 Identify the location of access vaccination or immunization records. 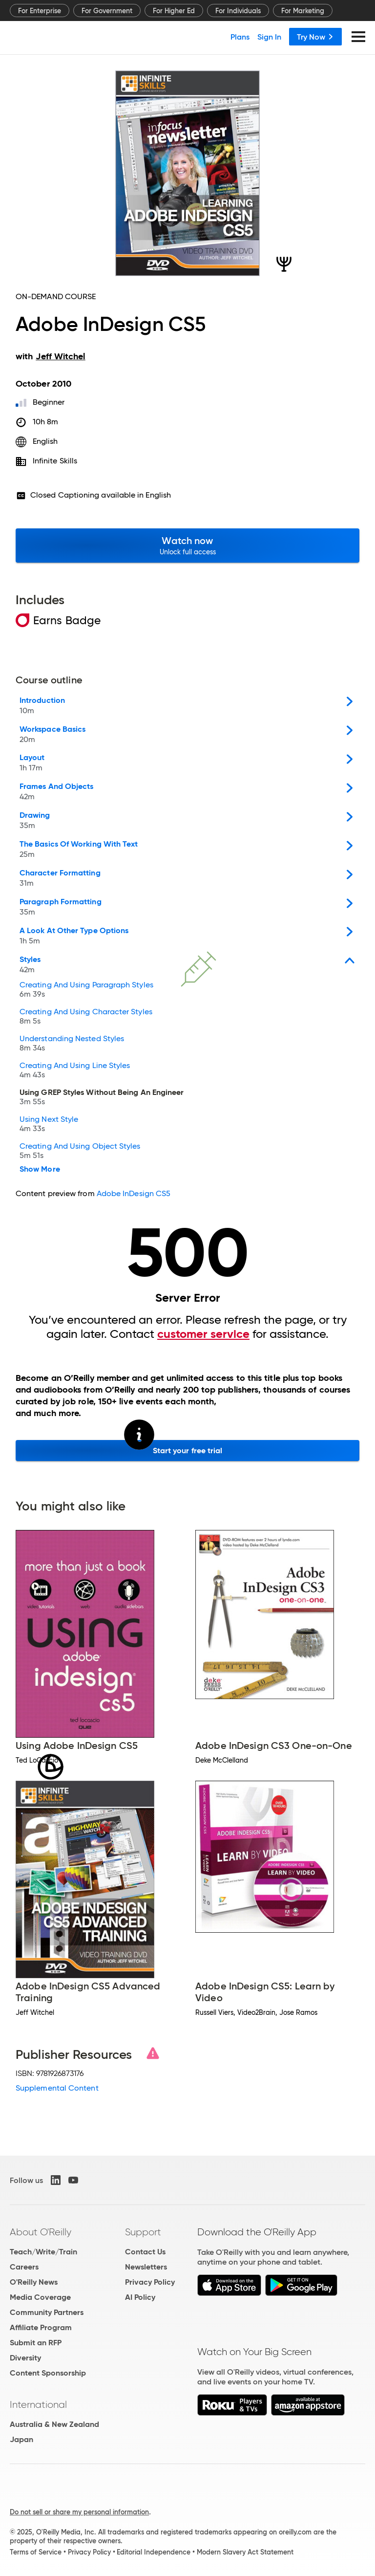
(198, 969).